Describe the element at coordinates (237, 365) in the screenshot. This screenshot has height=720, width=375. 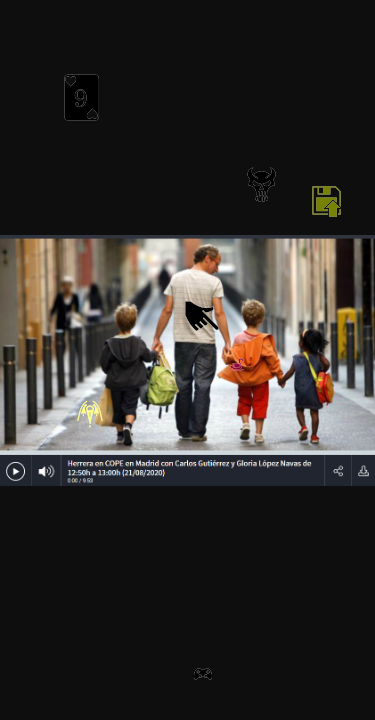
I see `decorative swan icon for nature or wildlife themed games` at that location.